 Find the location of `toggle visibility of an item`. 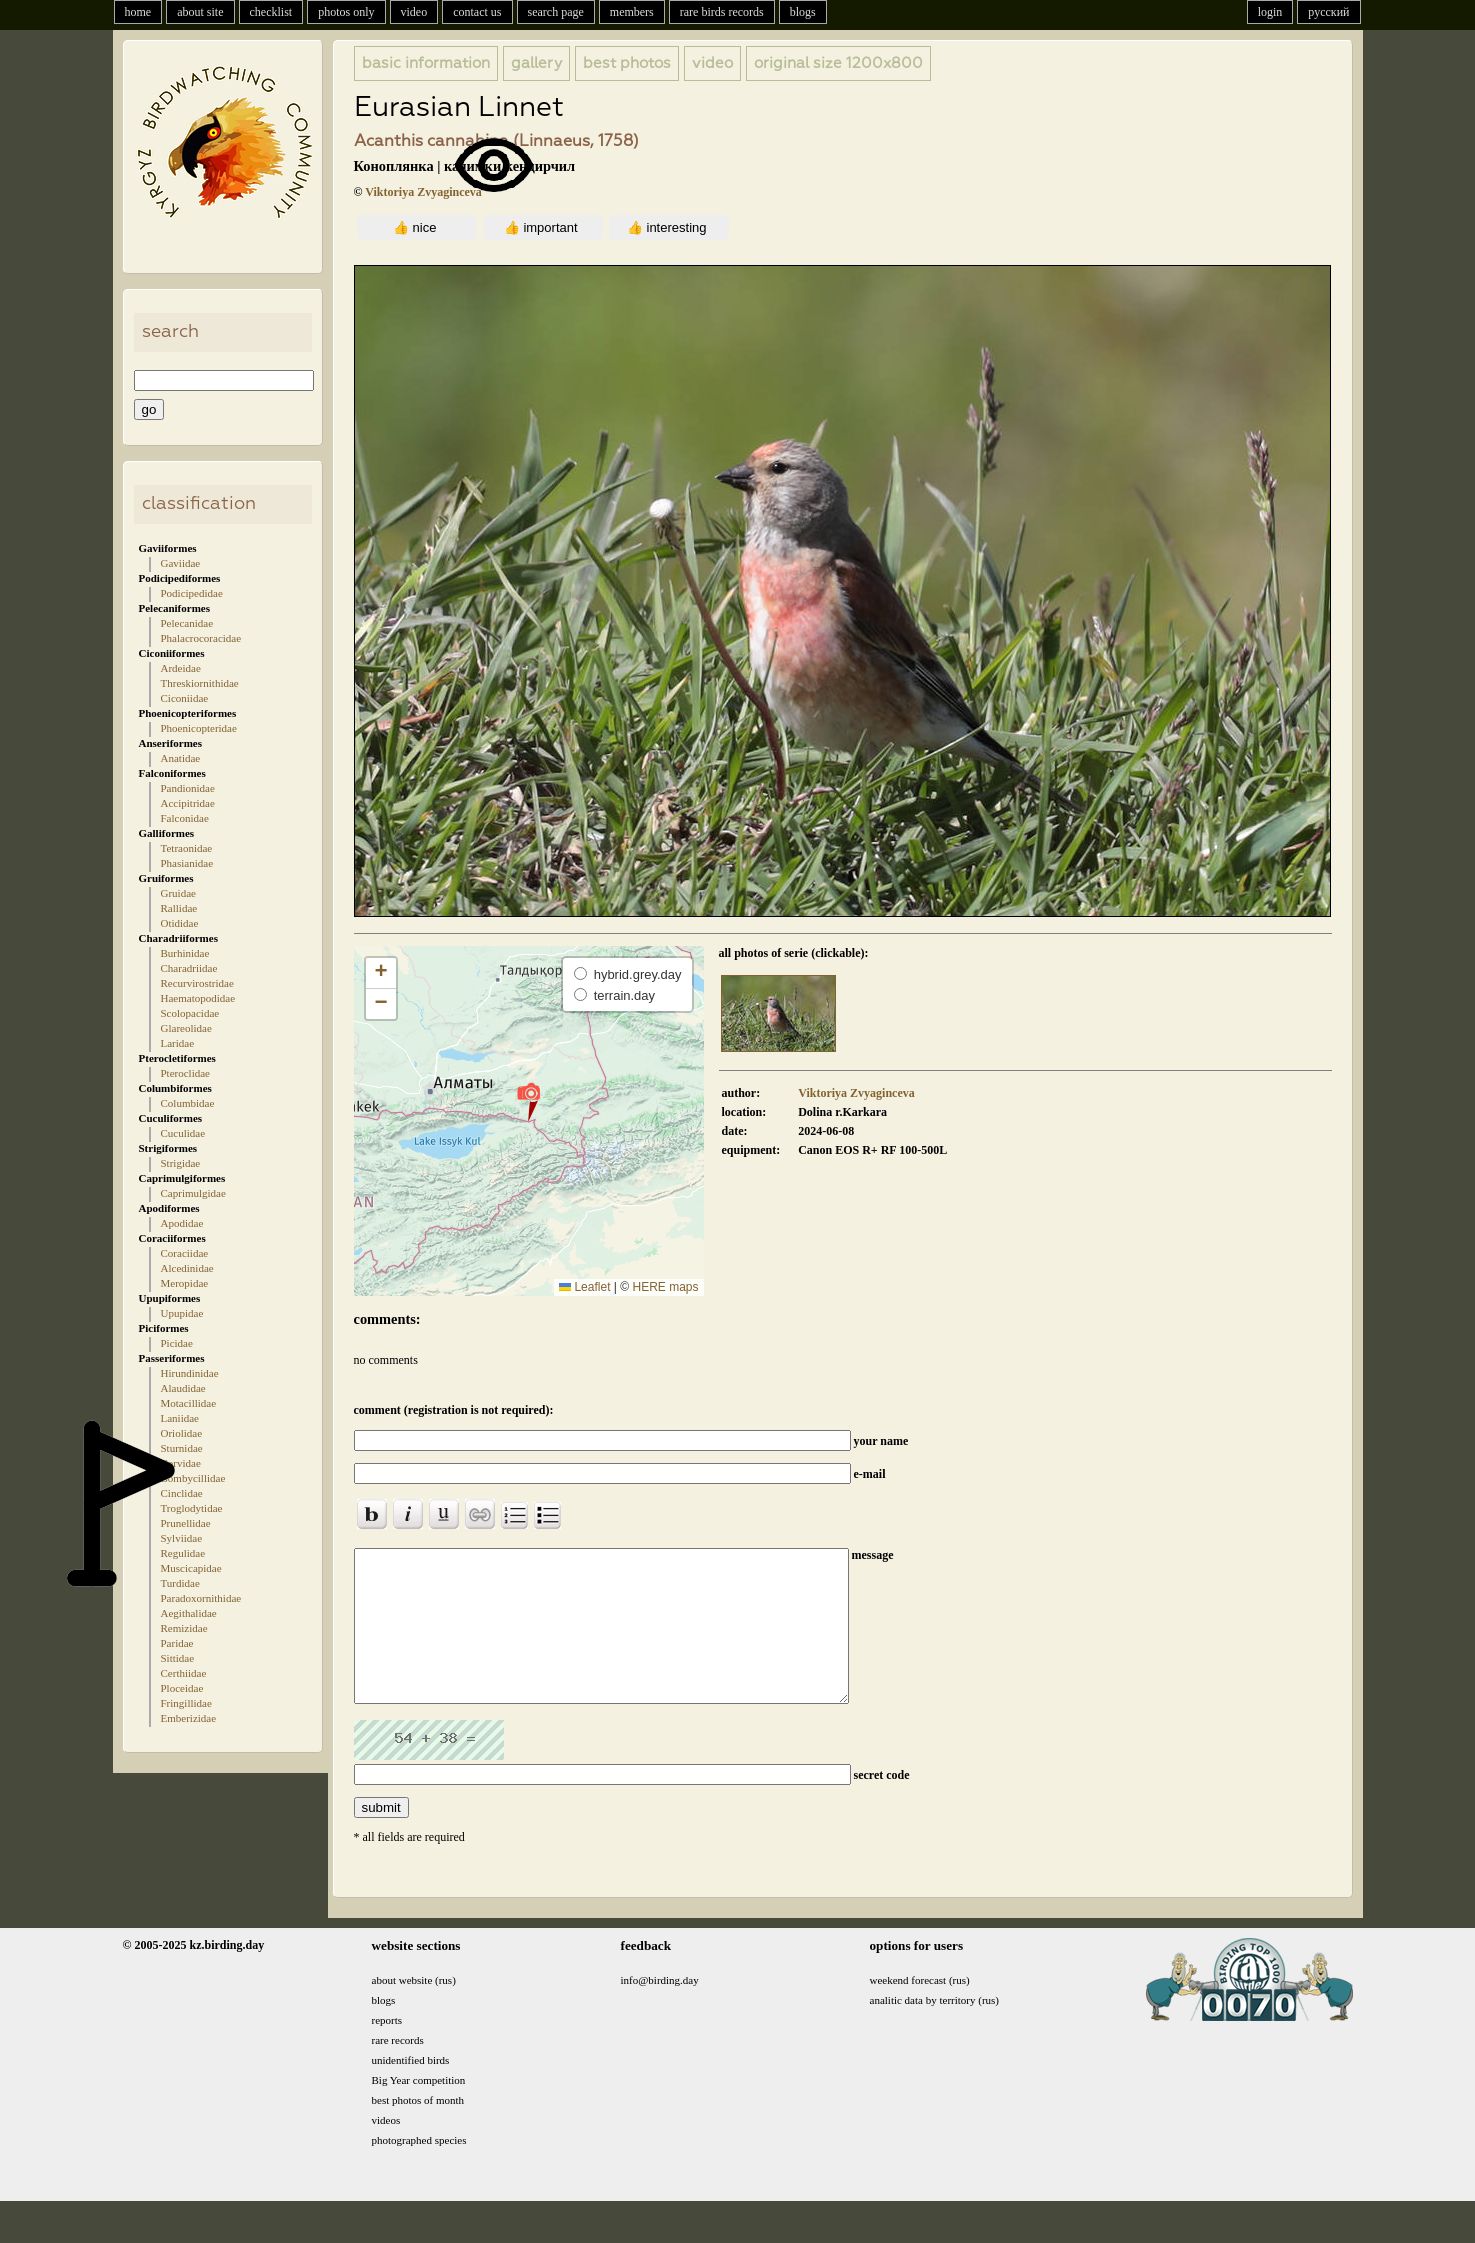

toggle visibility of an item is located at coordinates (494, 167).